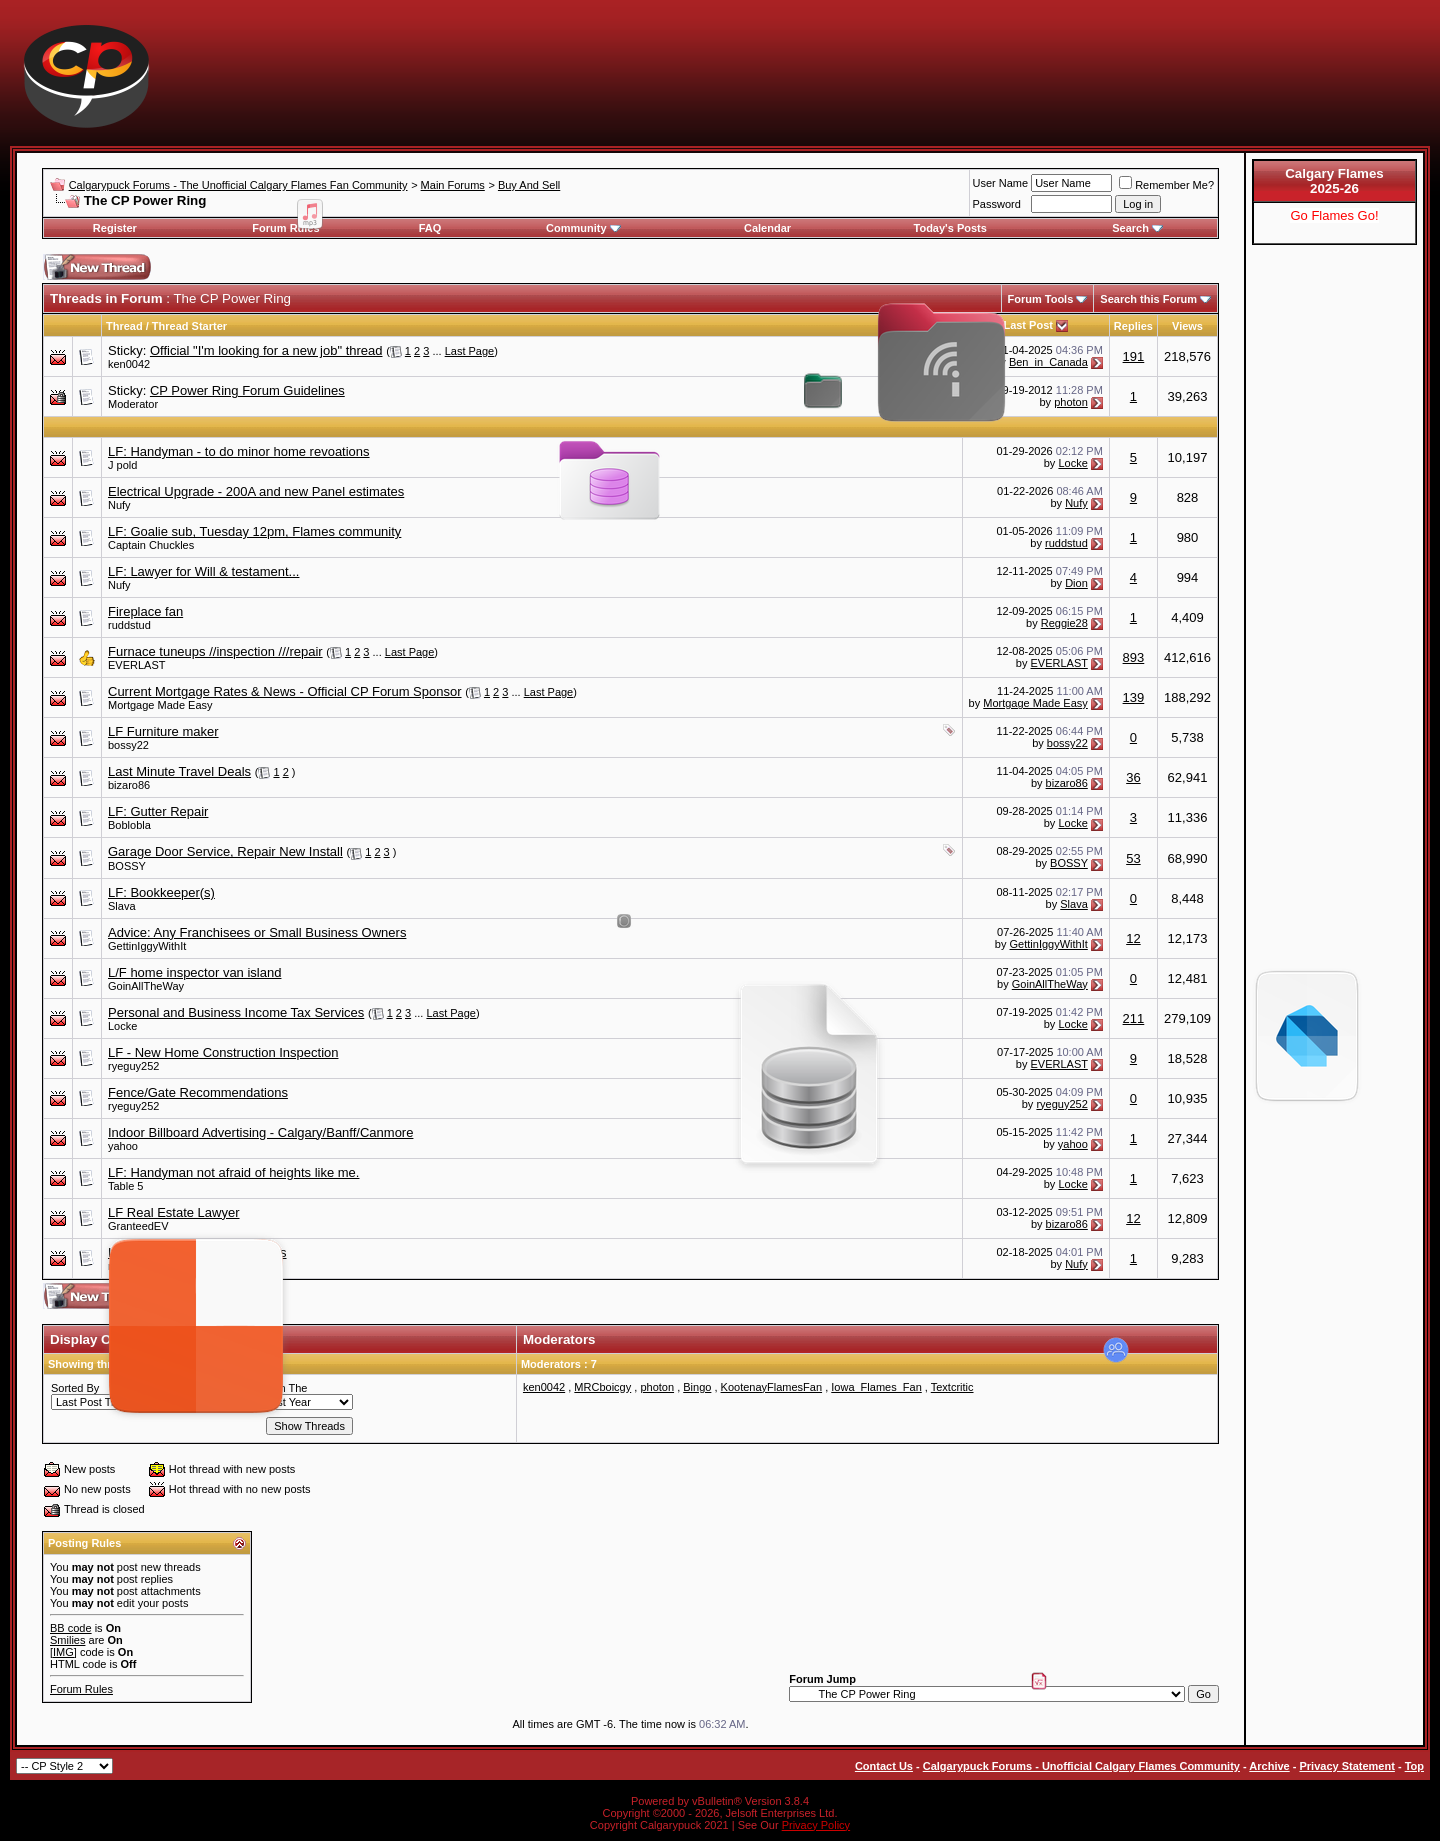 Image resolution: width=1440 pixels, height=1841 pixels. What do you see at coordinates (1039, 1681) in the screenshot?
I see `libreoffice math formula file` at bounding box center [1039, 1681].